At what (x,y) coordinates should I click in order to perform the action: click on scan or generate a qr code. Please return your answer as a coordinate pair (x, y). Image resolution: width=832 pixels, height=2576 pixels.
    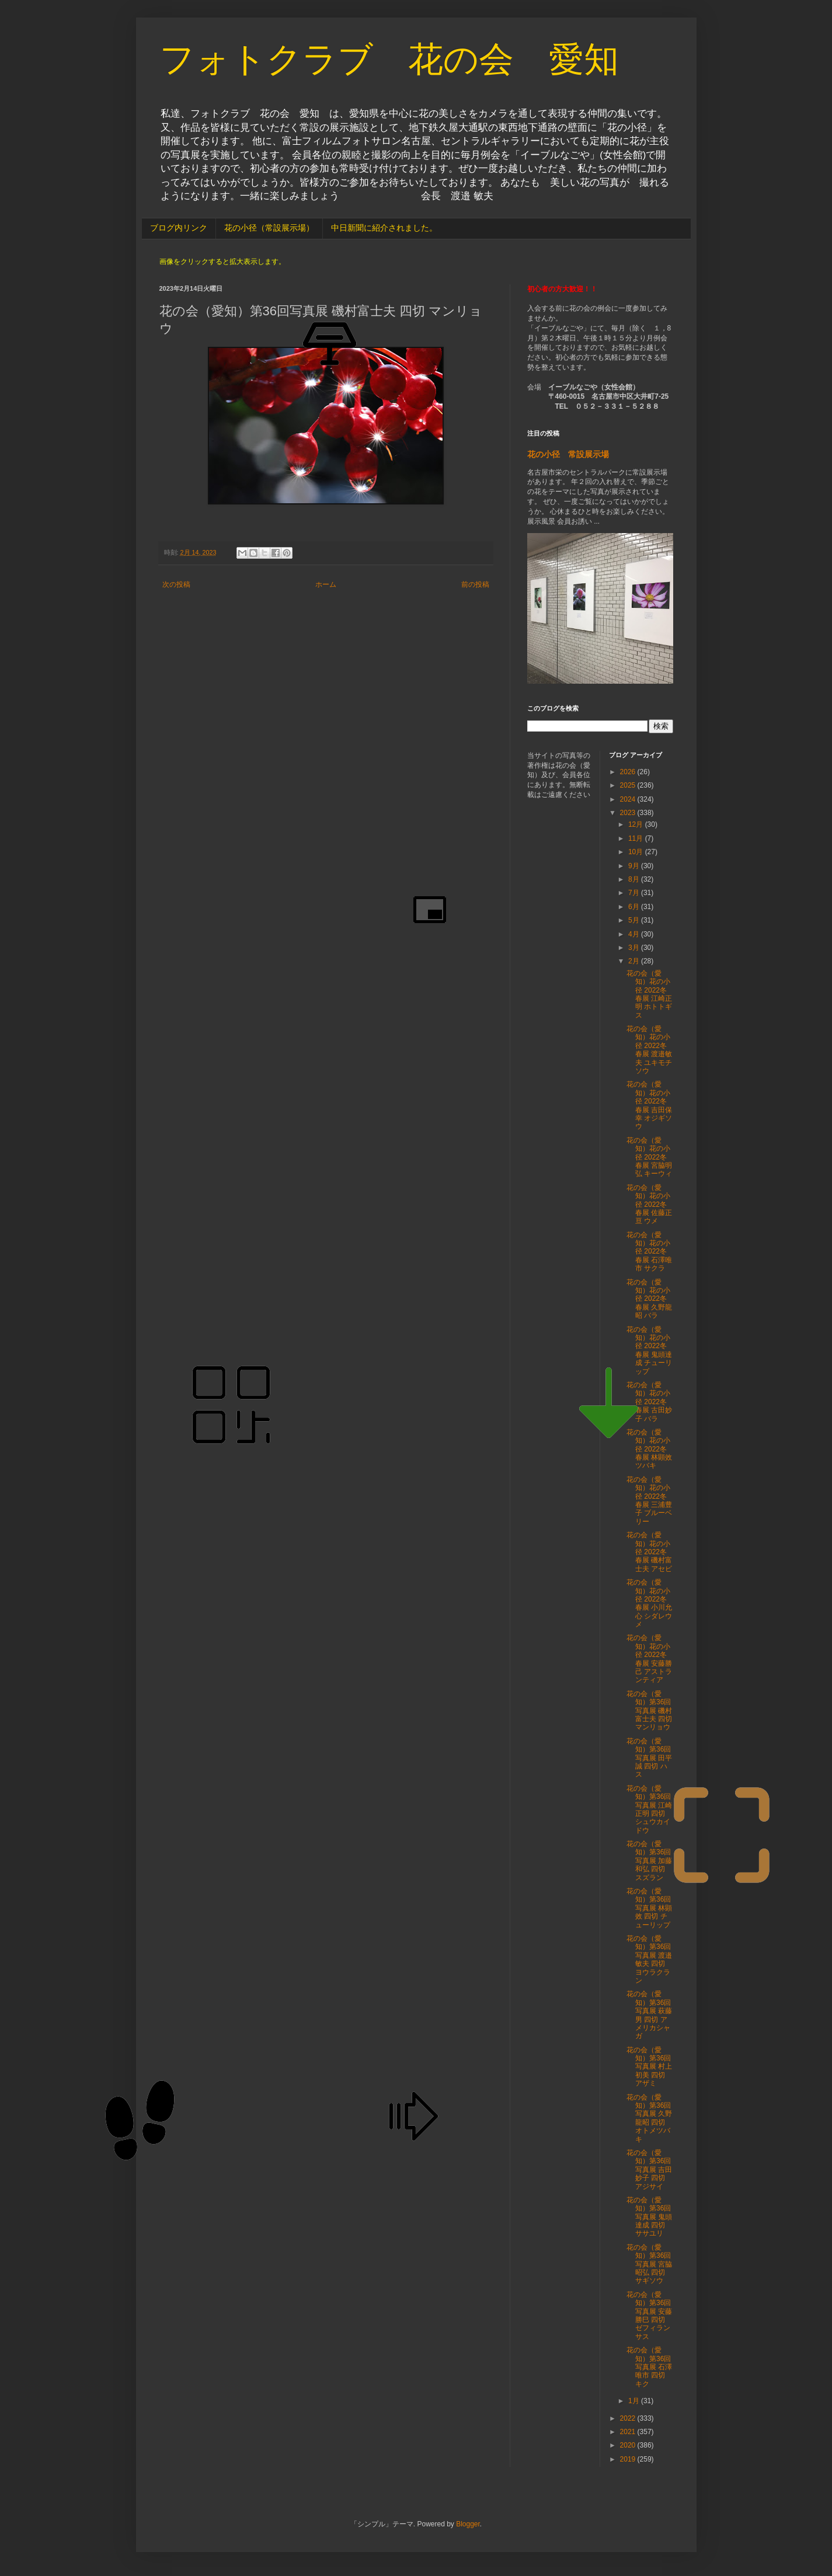
    Looking at the image, I should click on (231, 1405).